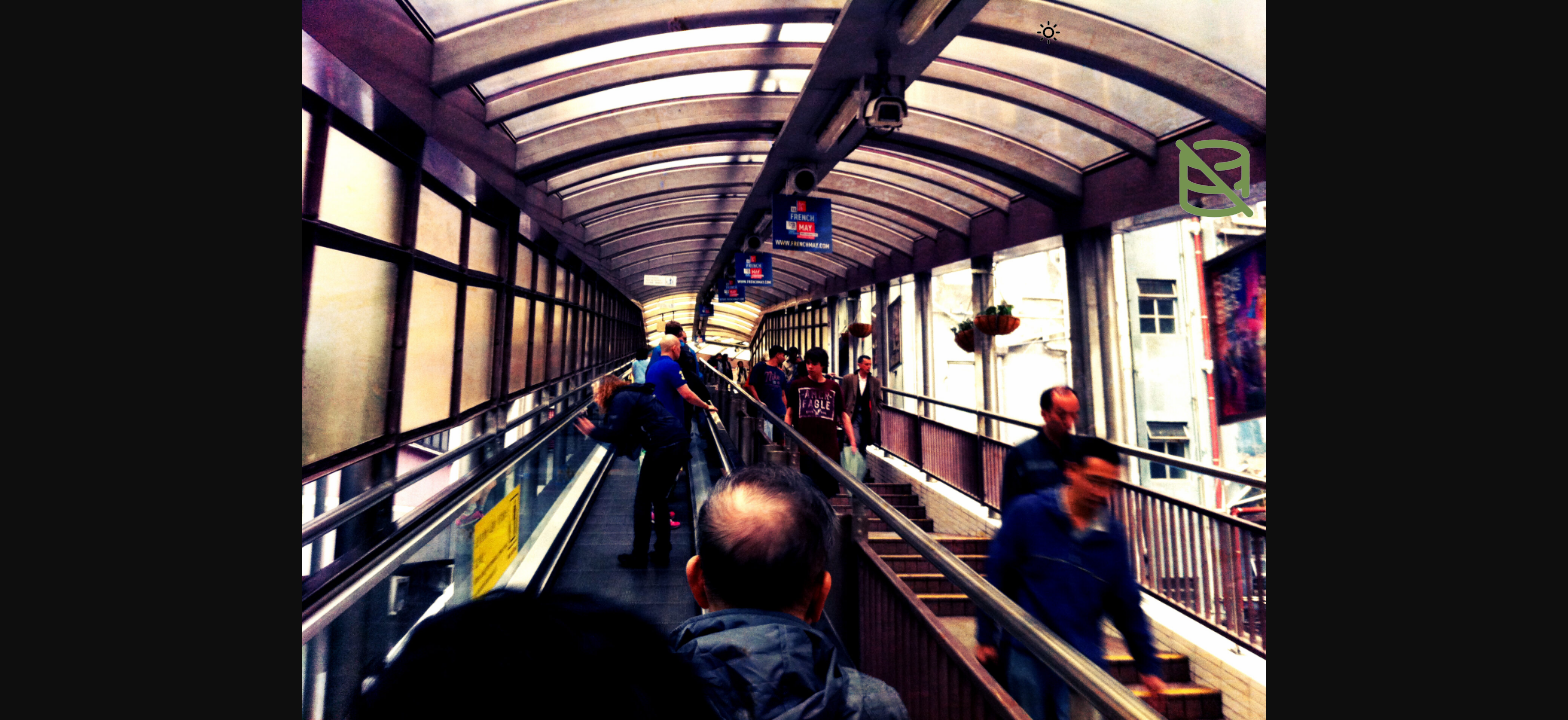 This screenshot has width=1568, height=720. Describe the element at coordinates (1214, 178) in the screenshot. I see `database connection unavailable or offline` at that location.